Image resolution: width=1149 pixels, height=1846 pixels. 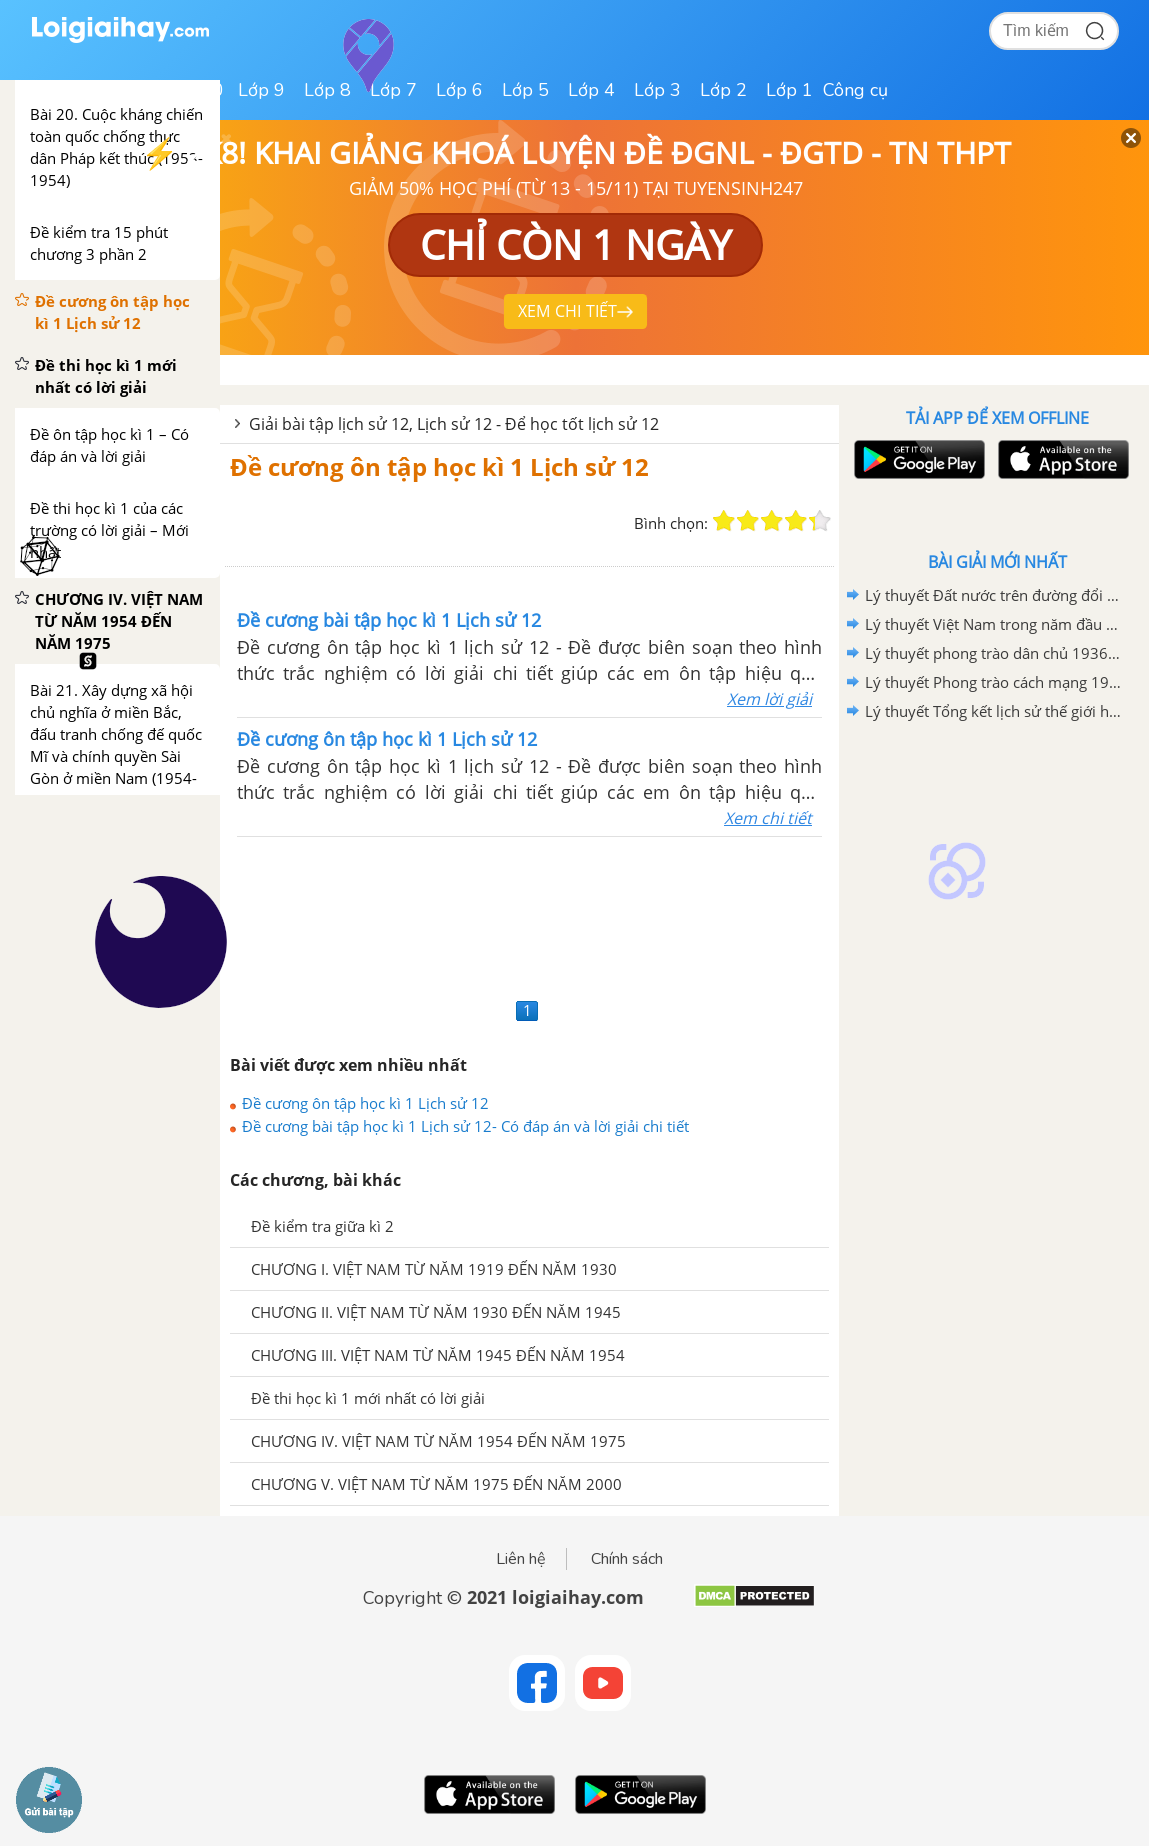 I want to click on swap or exchange tokens/cryptocurrency, so click(x=957, y=871).